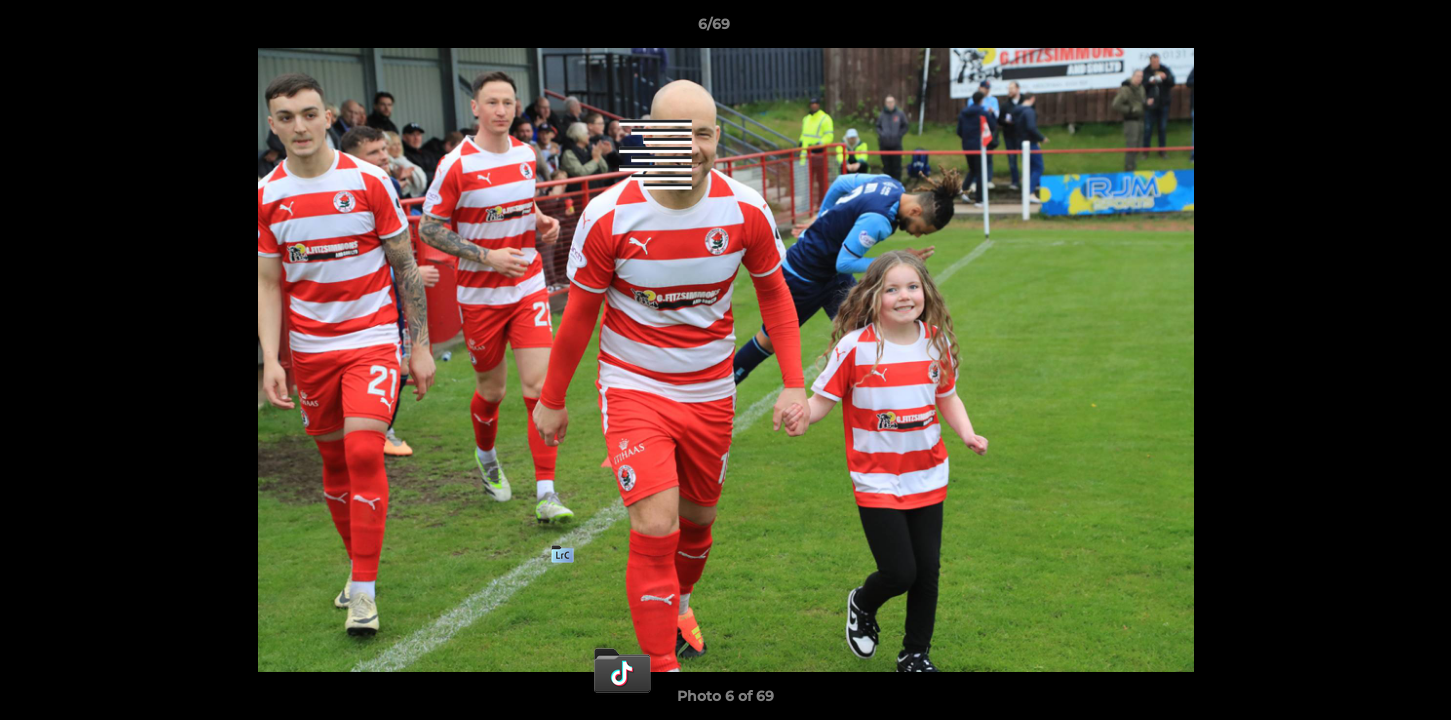 Image resolution: width=1451 pixels, height=720 pixels. Describe the element at coordinates (562, 554) in the screenshot. I see `open folder containing adobe lightroom classic files` at that location.